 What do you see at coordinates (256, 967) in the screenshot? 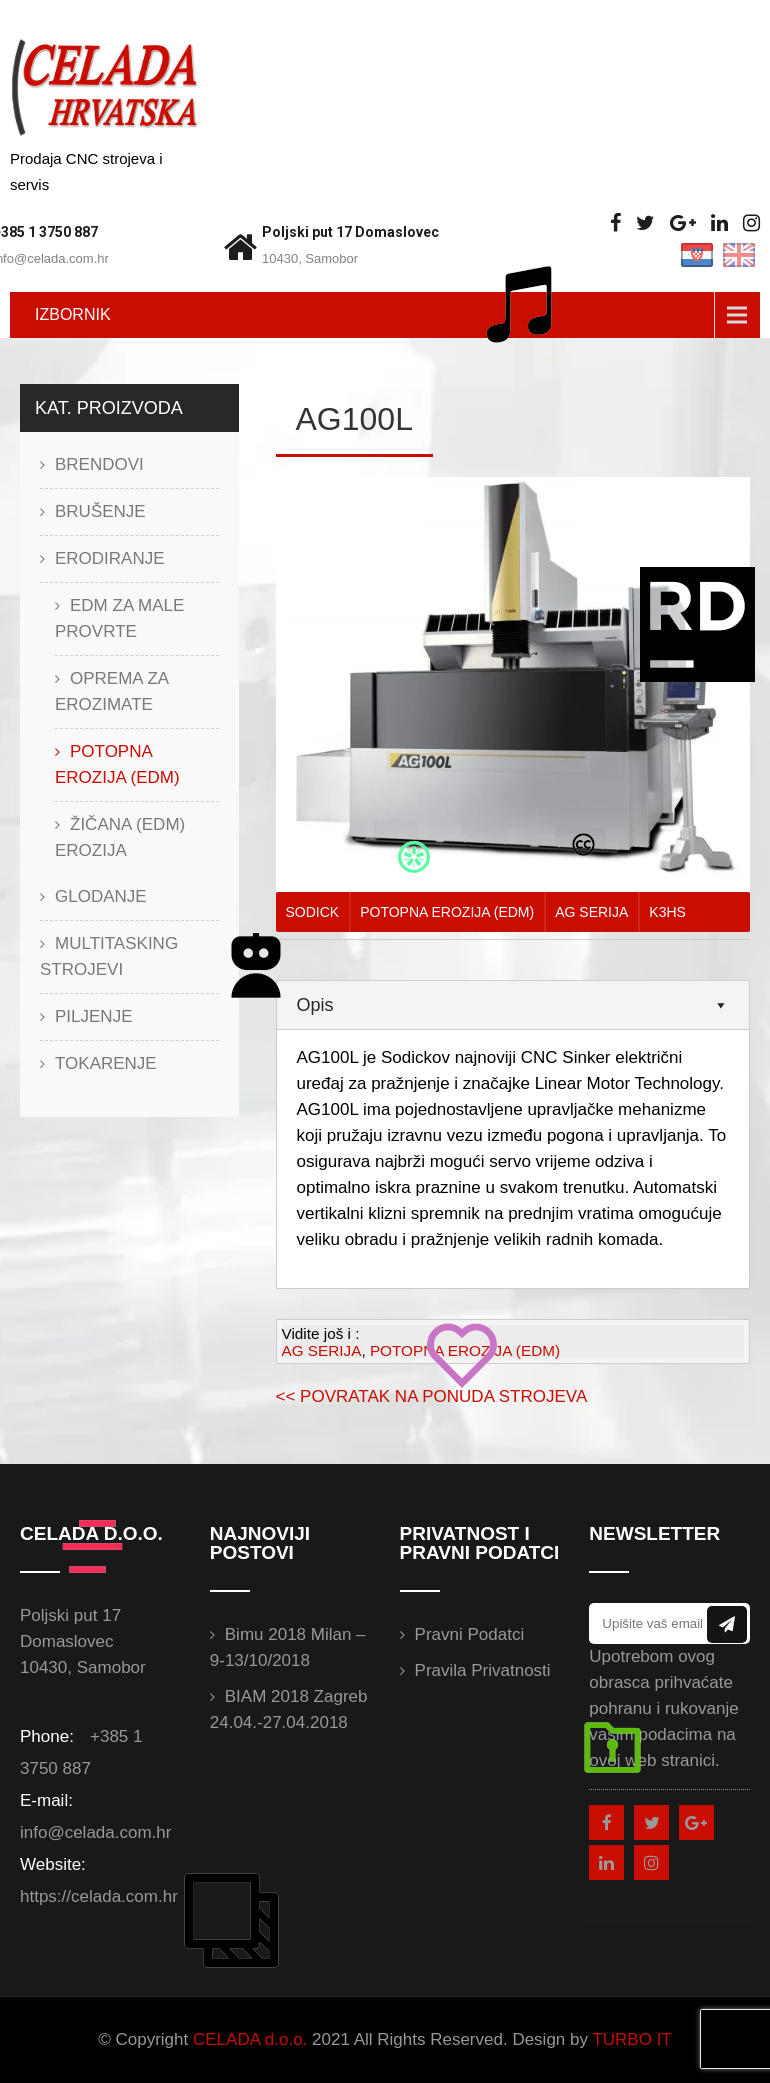
I see `access AI assistant or chatbot features` at bounding box center [256, 967].